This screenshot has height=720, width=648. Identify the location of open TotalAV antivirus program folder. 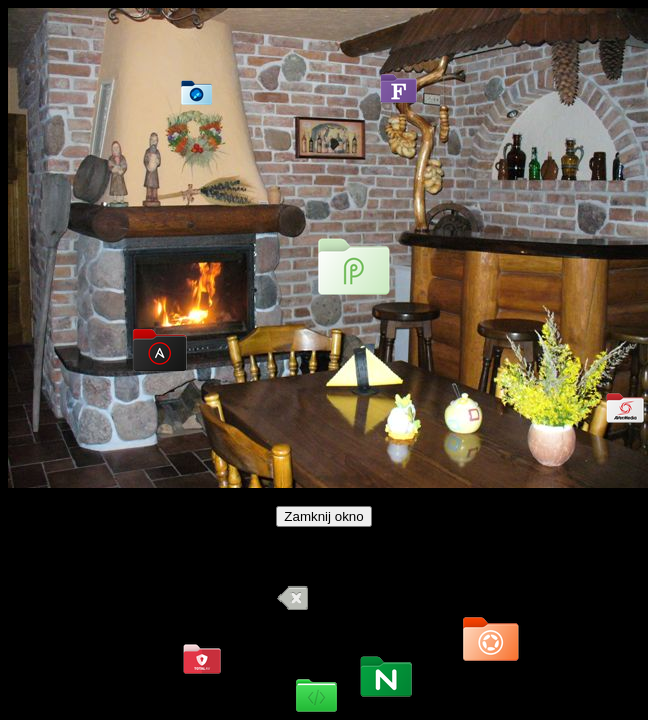
(202, 660).